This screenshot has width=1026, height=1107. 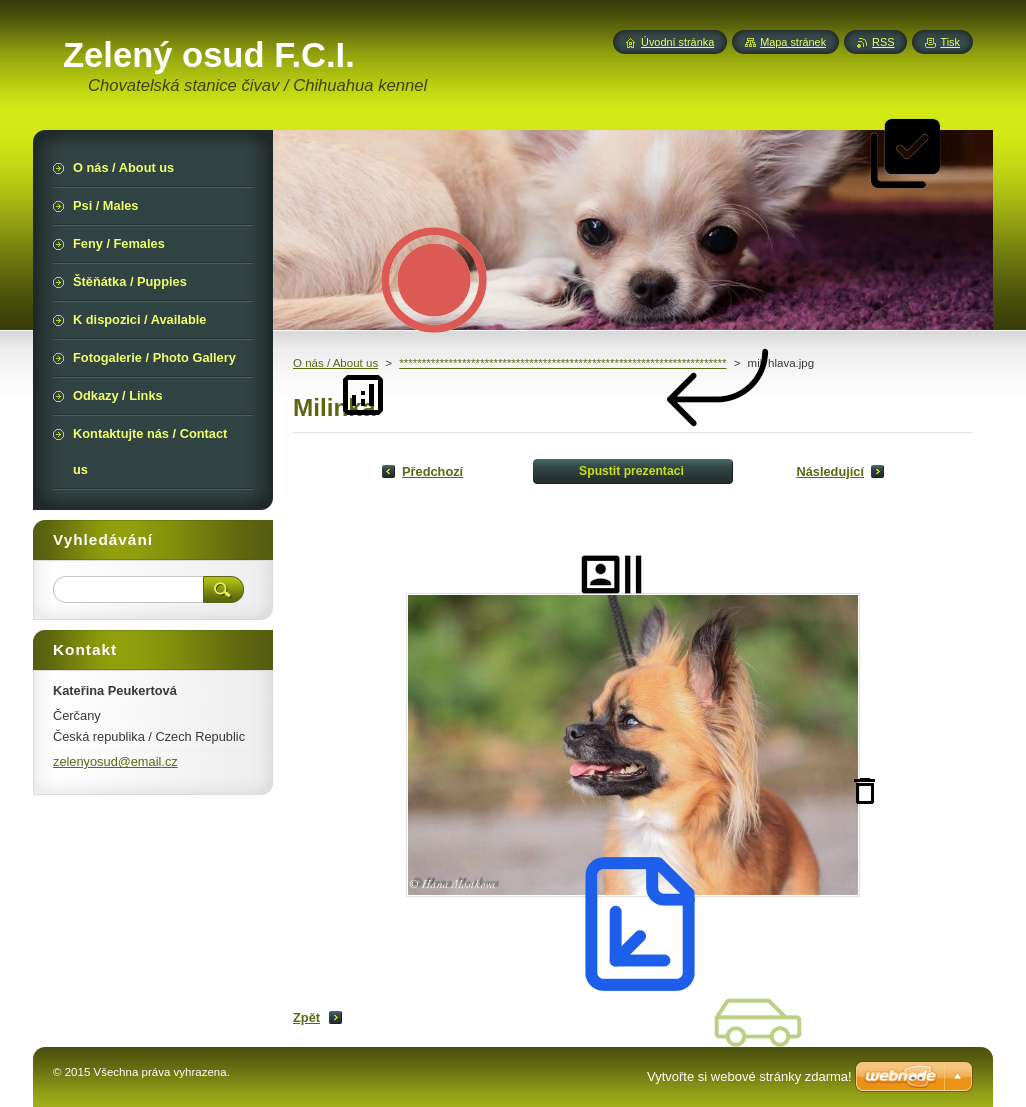 I want to click on item successfully added to library, so click(x=905, y=153).